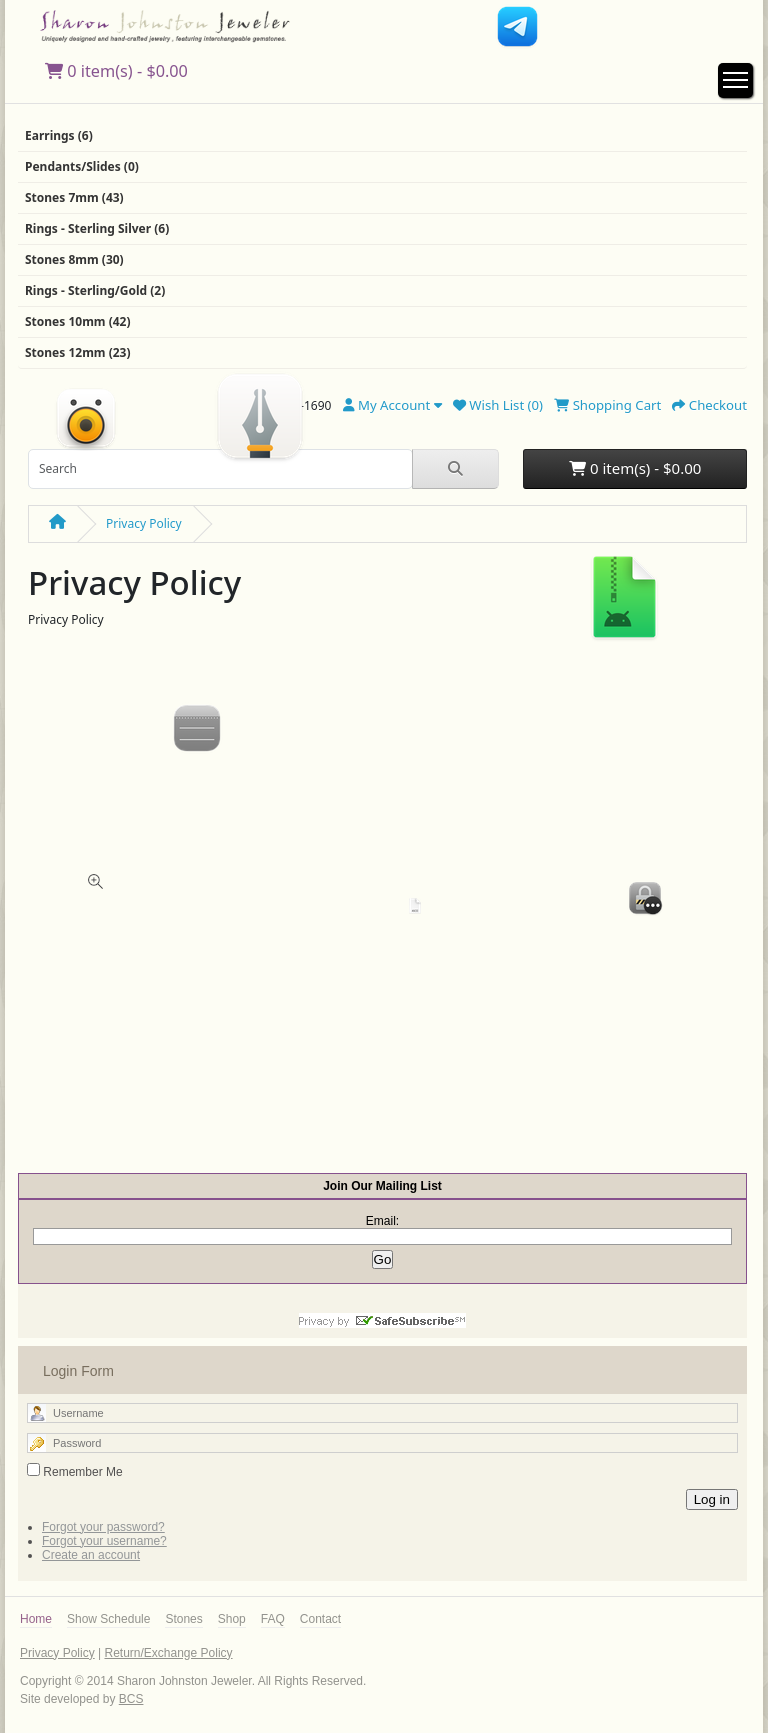 The width and height of the screenshot is (768, 1733). What do you see at coordinates (197, 728) in the screenshot?
I see `open the notes app` at bounding box center [197, 728].